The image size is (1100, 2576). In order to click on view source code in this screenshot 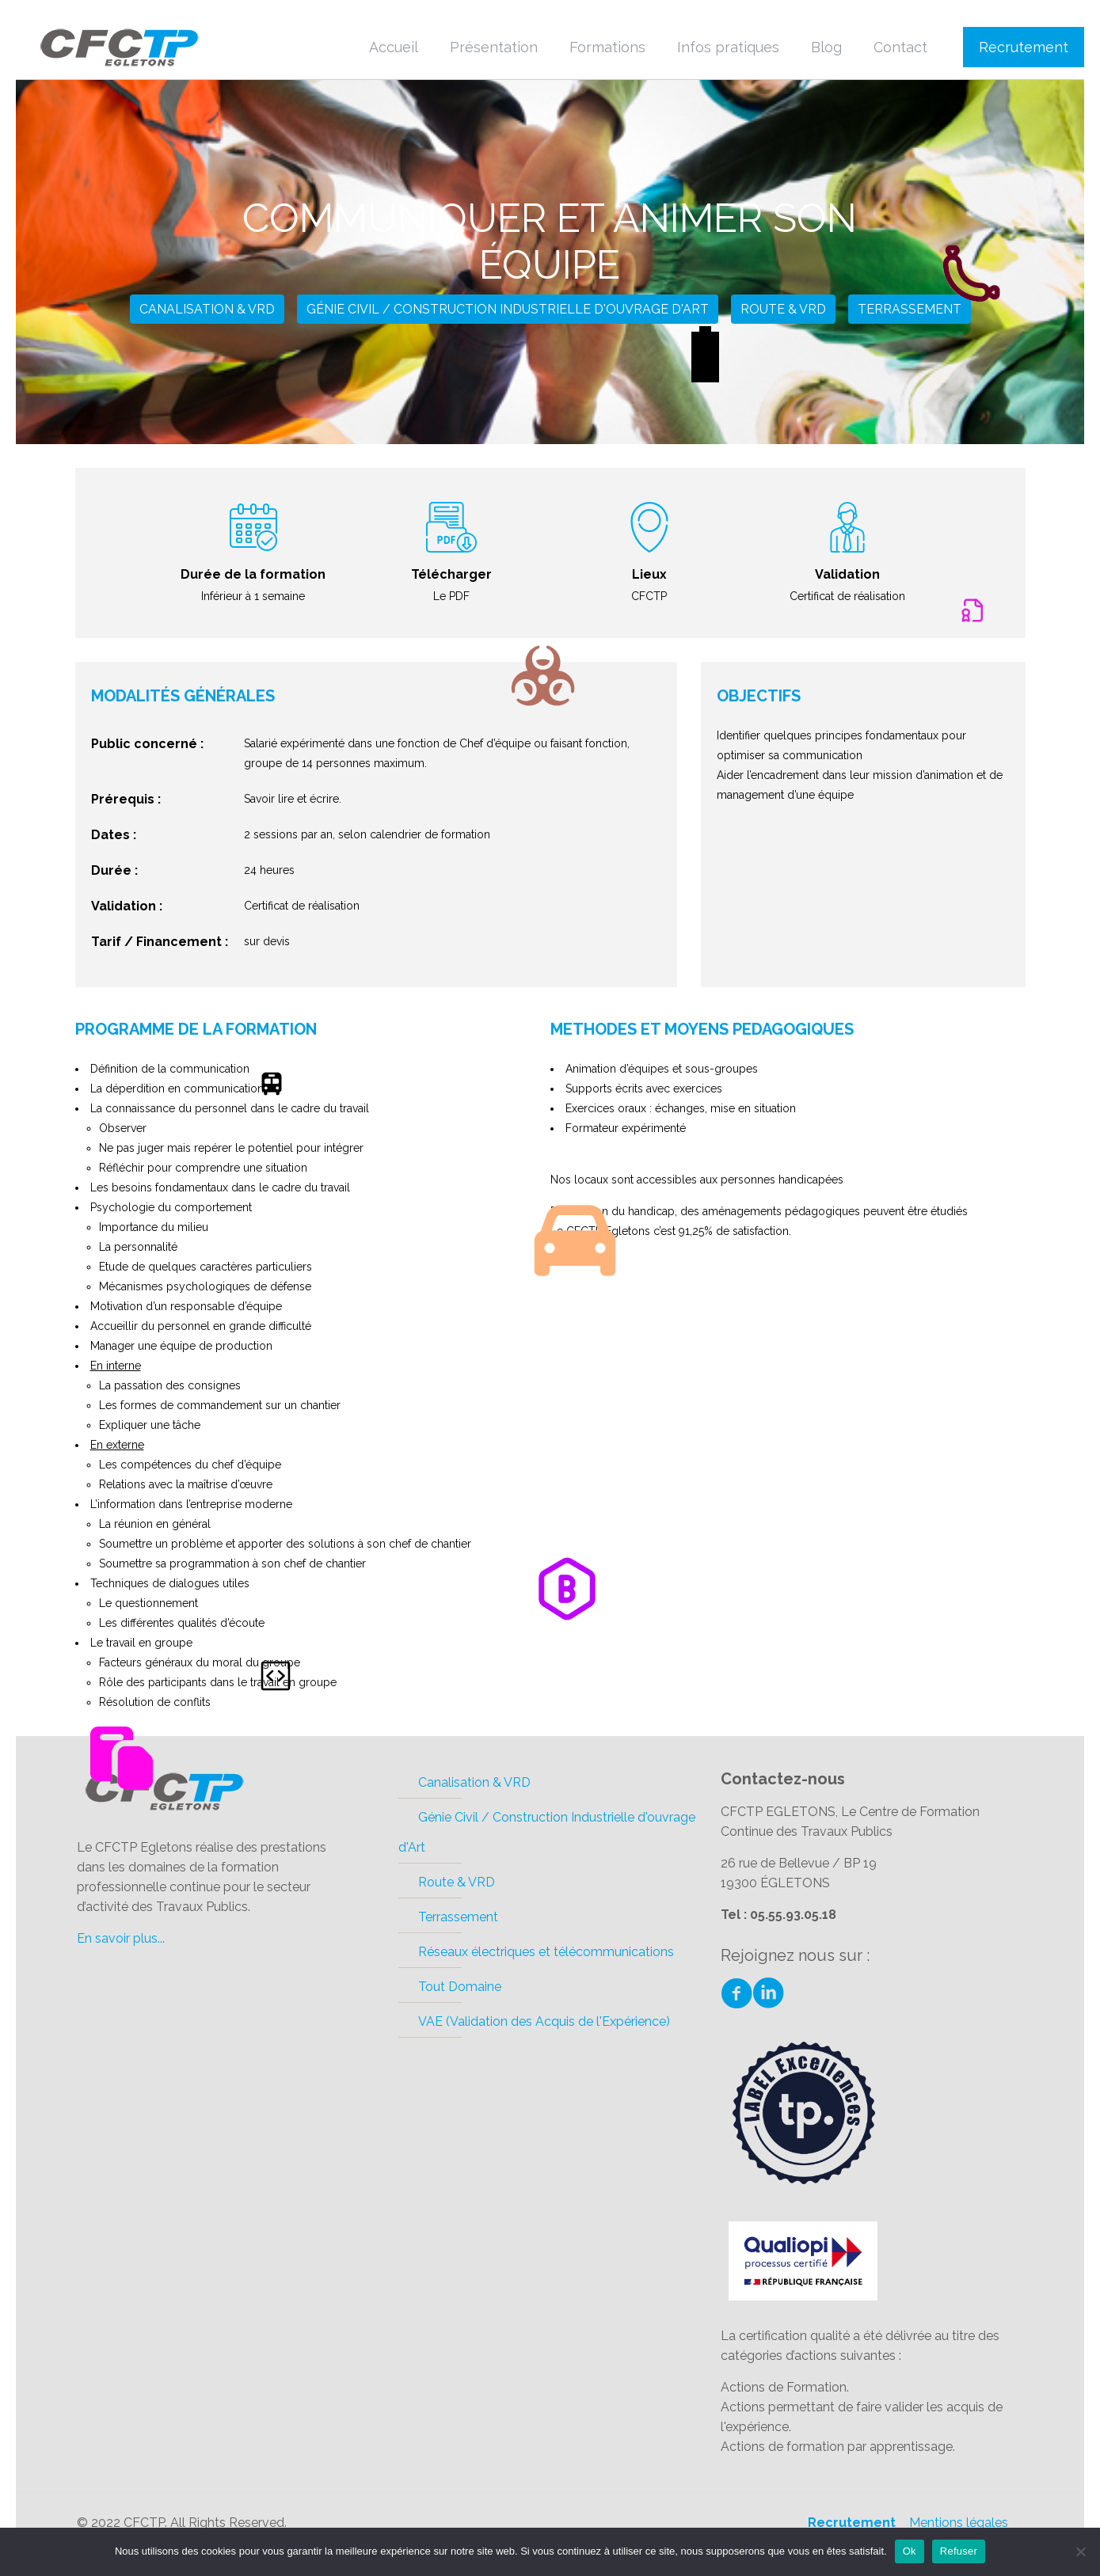, I will do `click(276, 1676)`.